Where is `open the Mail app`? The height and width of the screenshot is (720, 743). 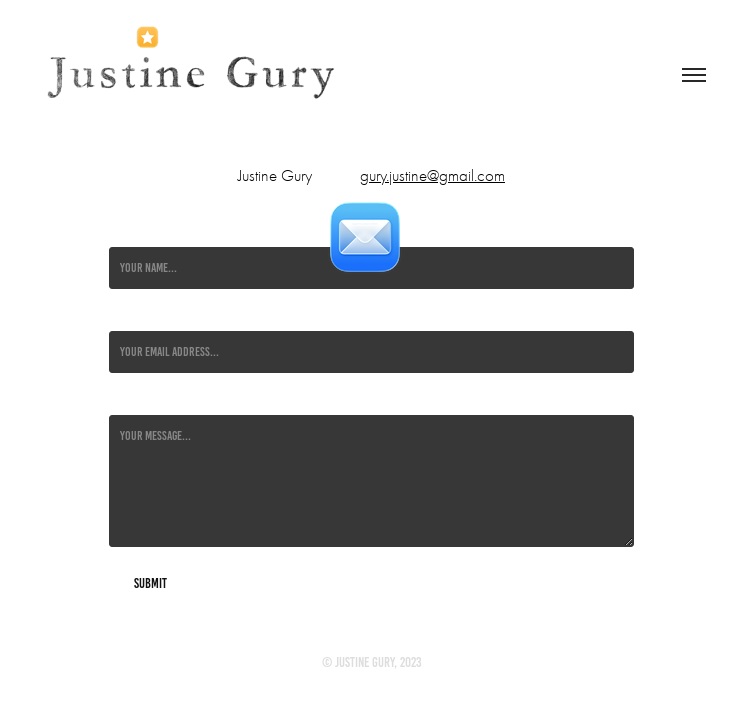
open the Mail app is located at coordinates (365, 237).